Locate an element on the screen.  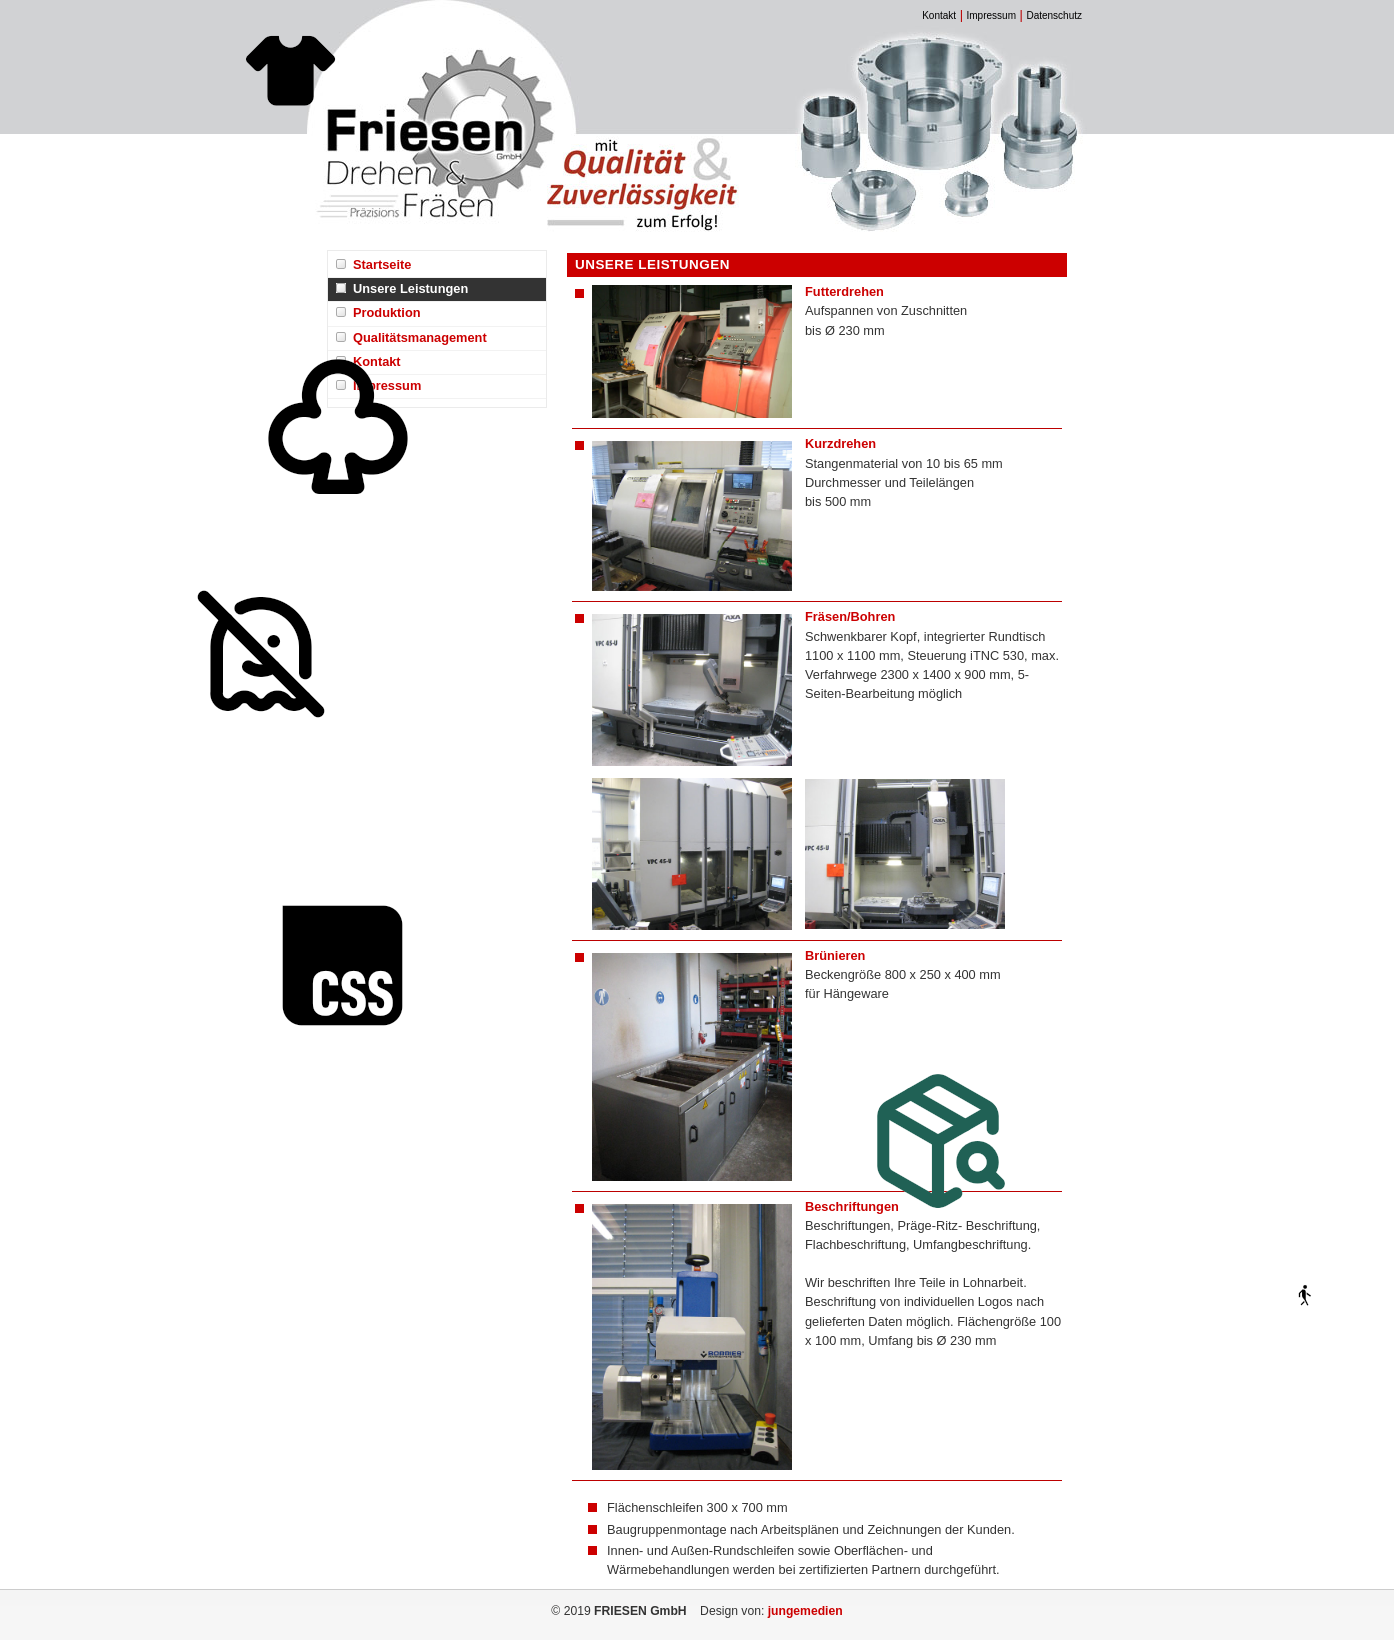
disable ghost mode or incognito browsing is located at coordinates (261, 654).